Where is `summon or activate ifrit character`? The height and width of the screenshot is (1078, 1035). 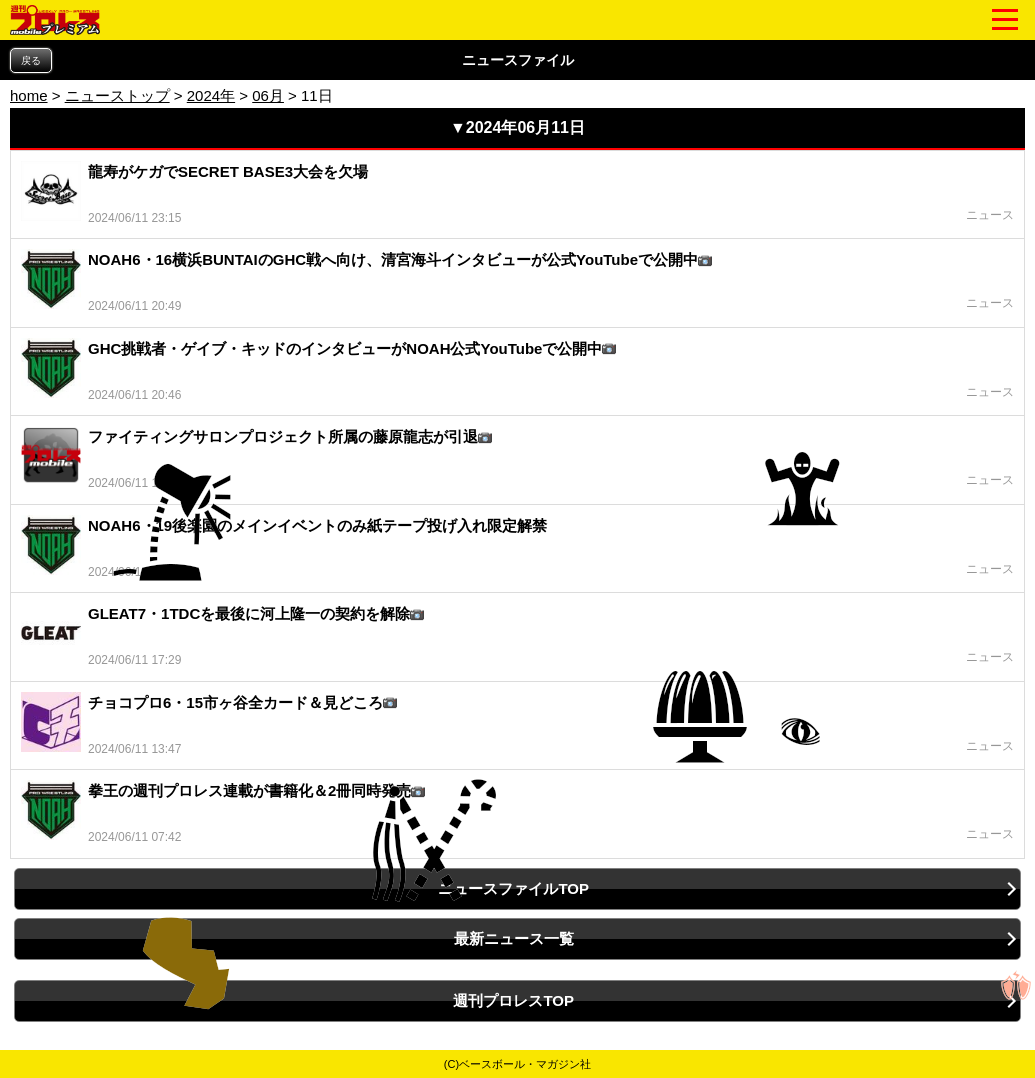 summon or activate ifrit character is located at coordinates (803, 489).